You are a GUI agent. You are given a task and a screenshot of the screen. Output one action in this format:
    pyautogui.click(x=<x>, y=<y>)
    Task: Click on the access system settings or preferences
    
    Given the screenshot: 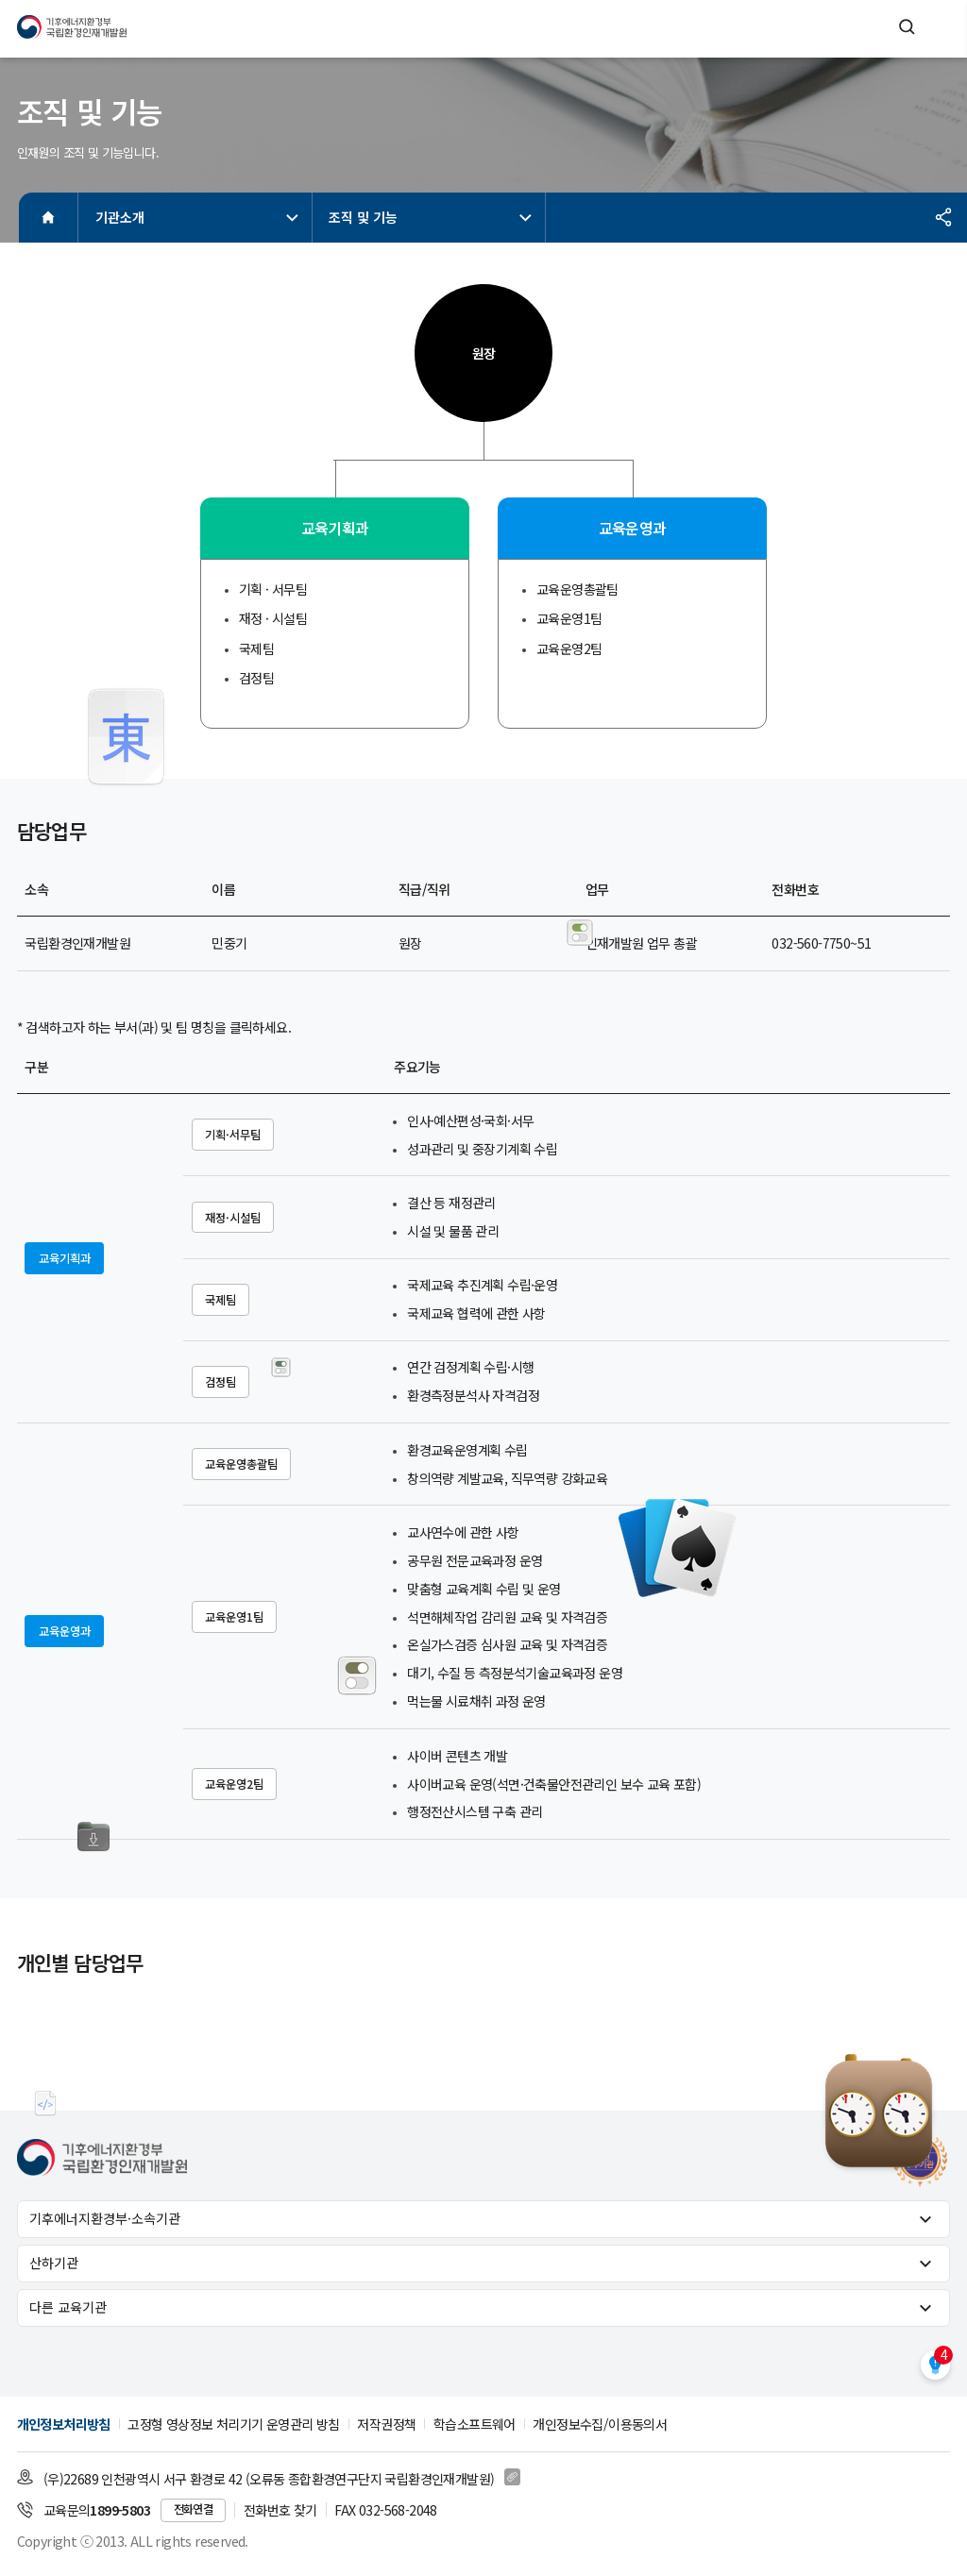 What is the action you would take?
    pyautogui.click(x=357, y=1675)
    